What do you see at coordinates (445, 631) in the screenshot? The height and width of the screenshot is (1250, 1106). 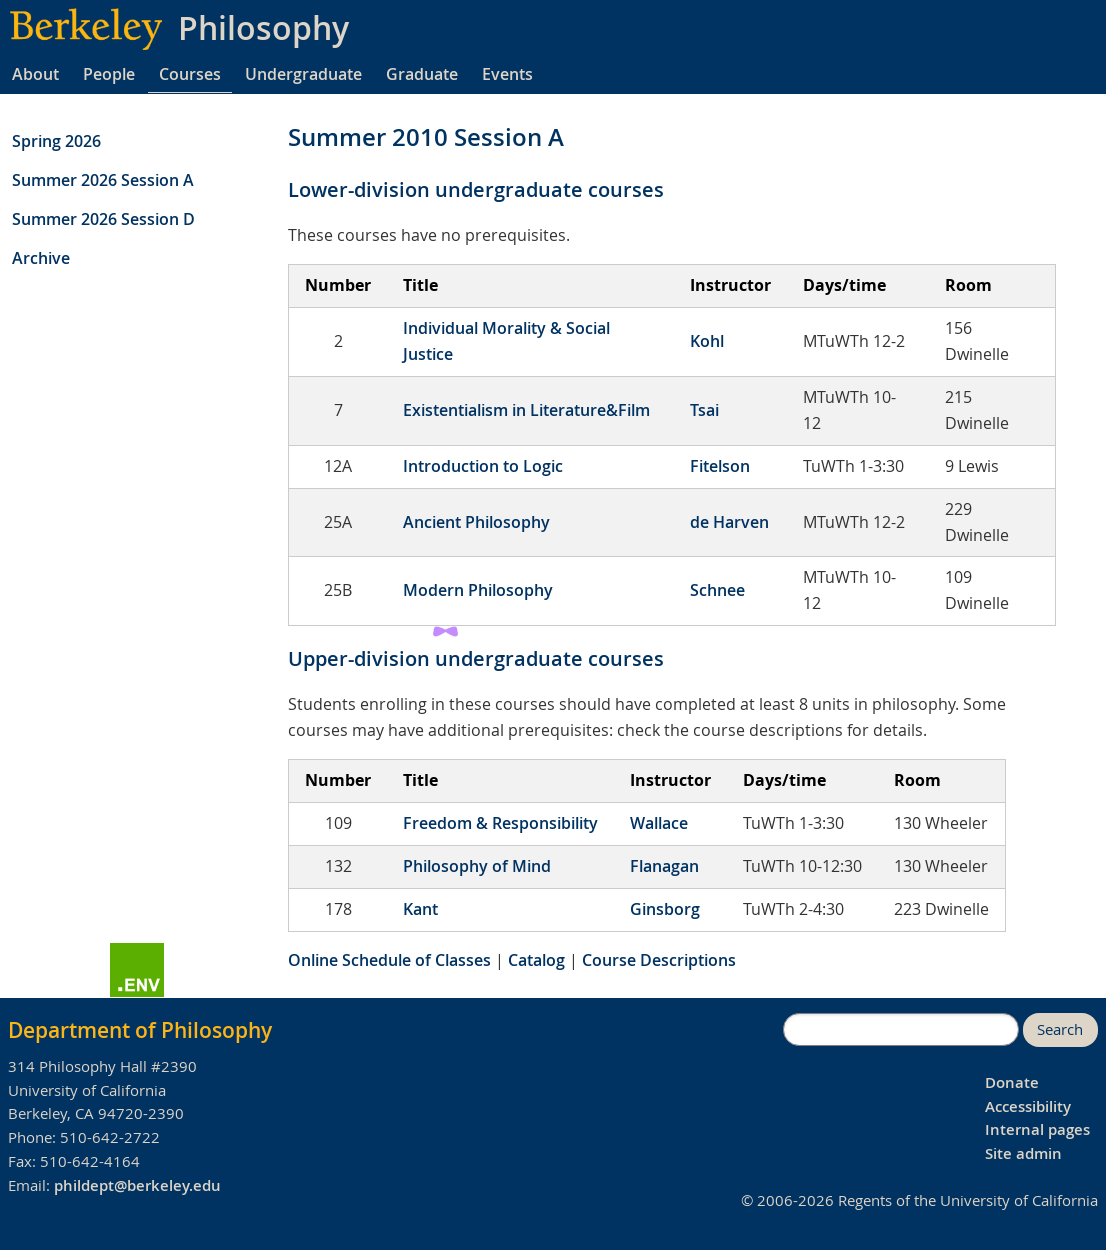 I see `jhipster application framework logo` at bounding box center [445, 631].